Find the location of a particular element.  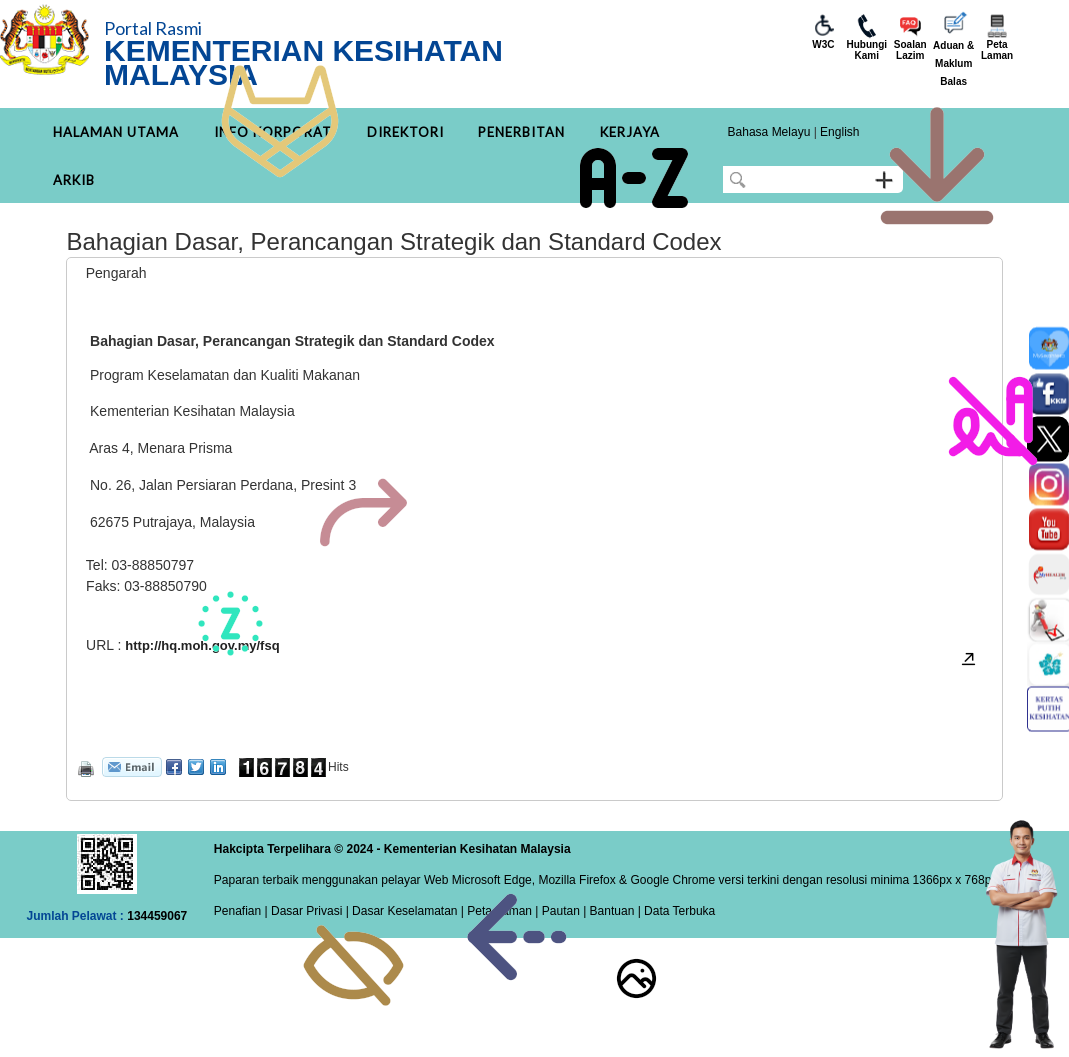

go back with unsaved progress is located at coordinates (517, 937).